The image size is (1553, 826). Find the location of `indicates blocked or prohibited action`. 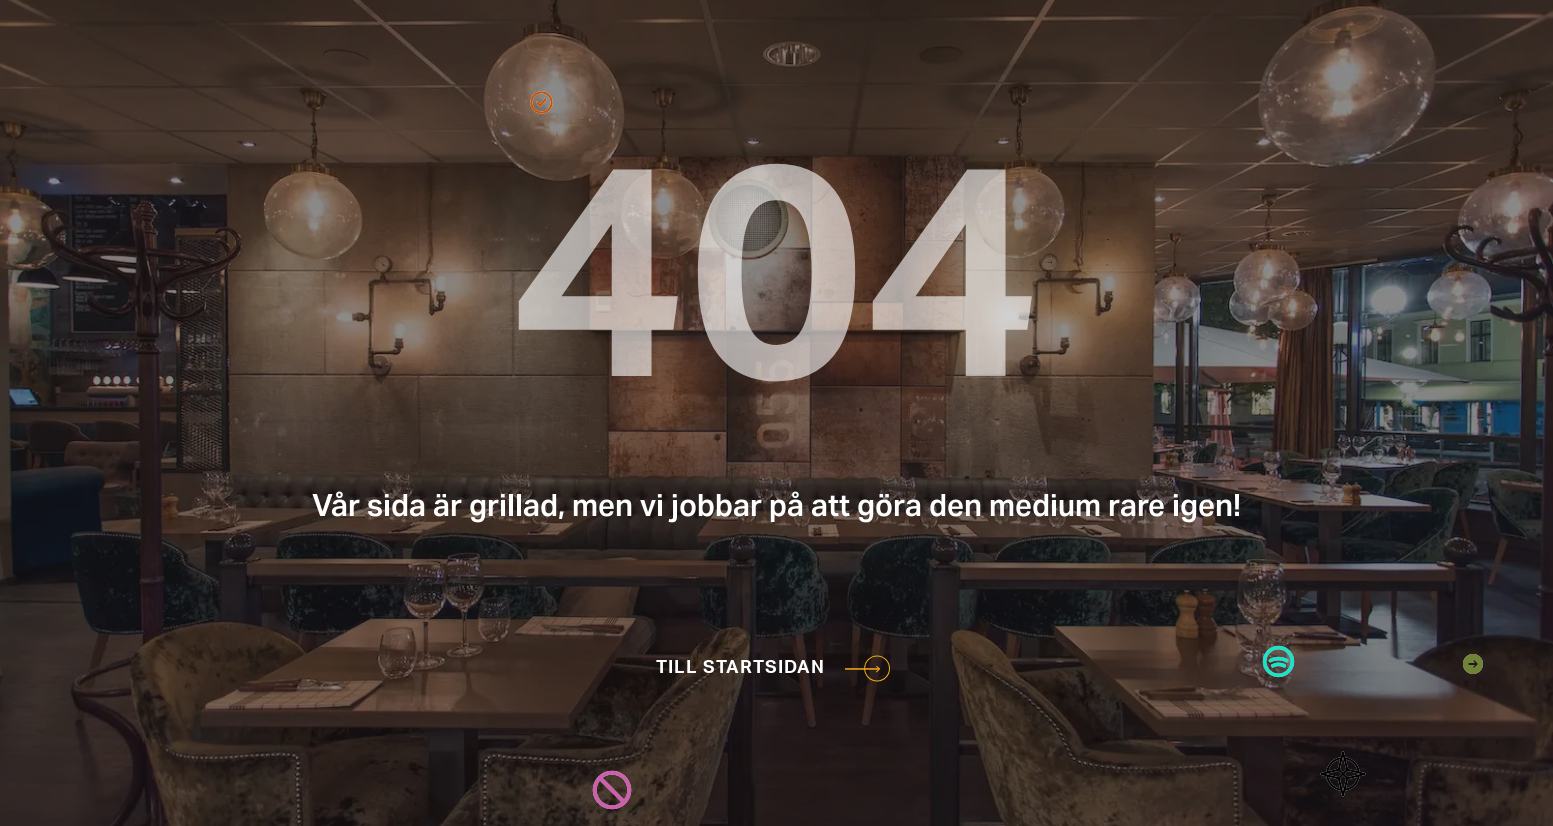

indicates blocked or prohibited action is located at coordinates (612, 790).